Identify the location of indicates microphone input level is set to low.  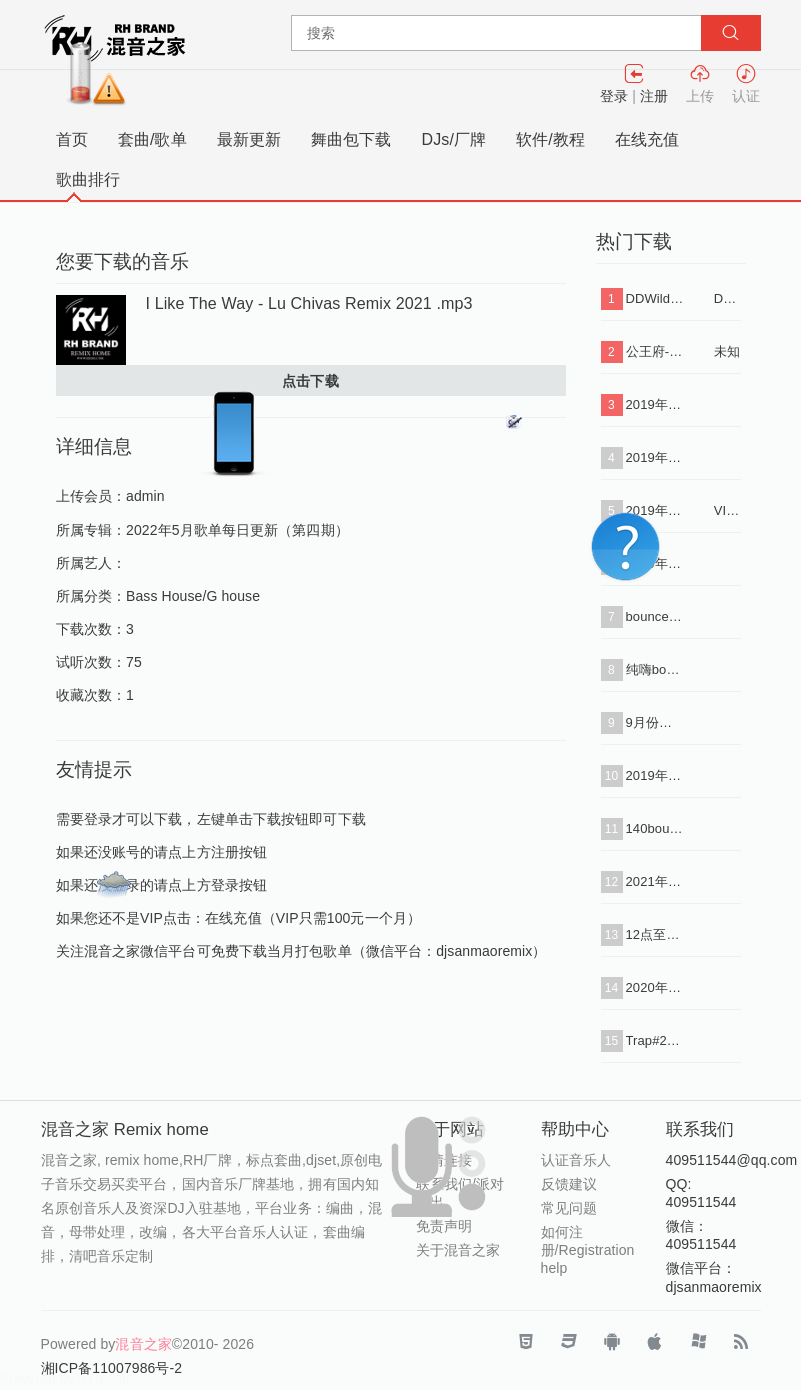
(438, 1163).